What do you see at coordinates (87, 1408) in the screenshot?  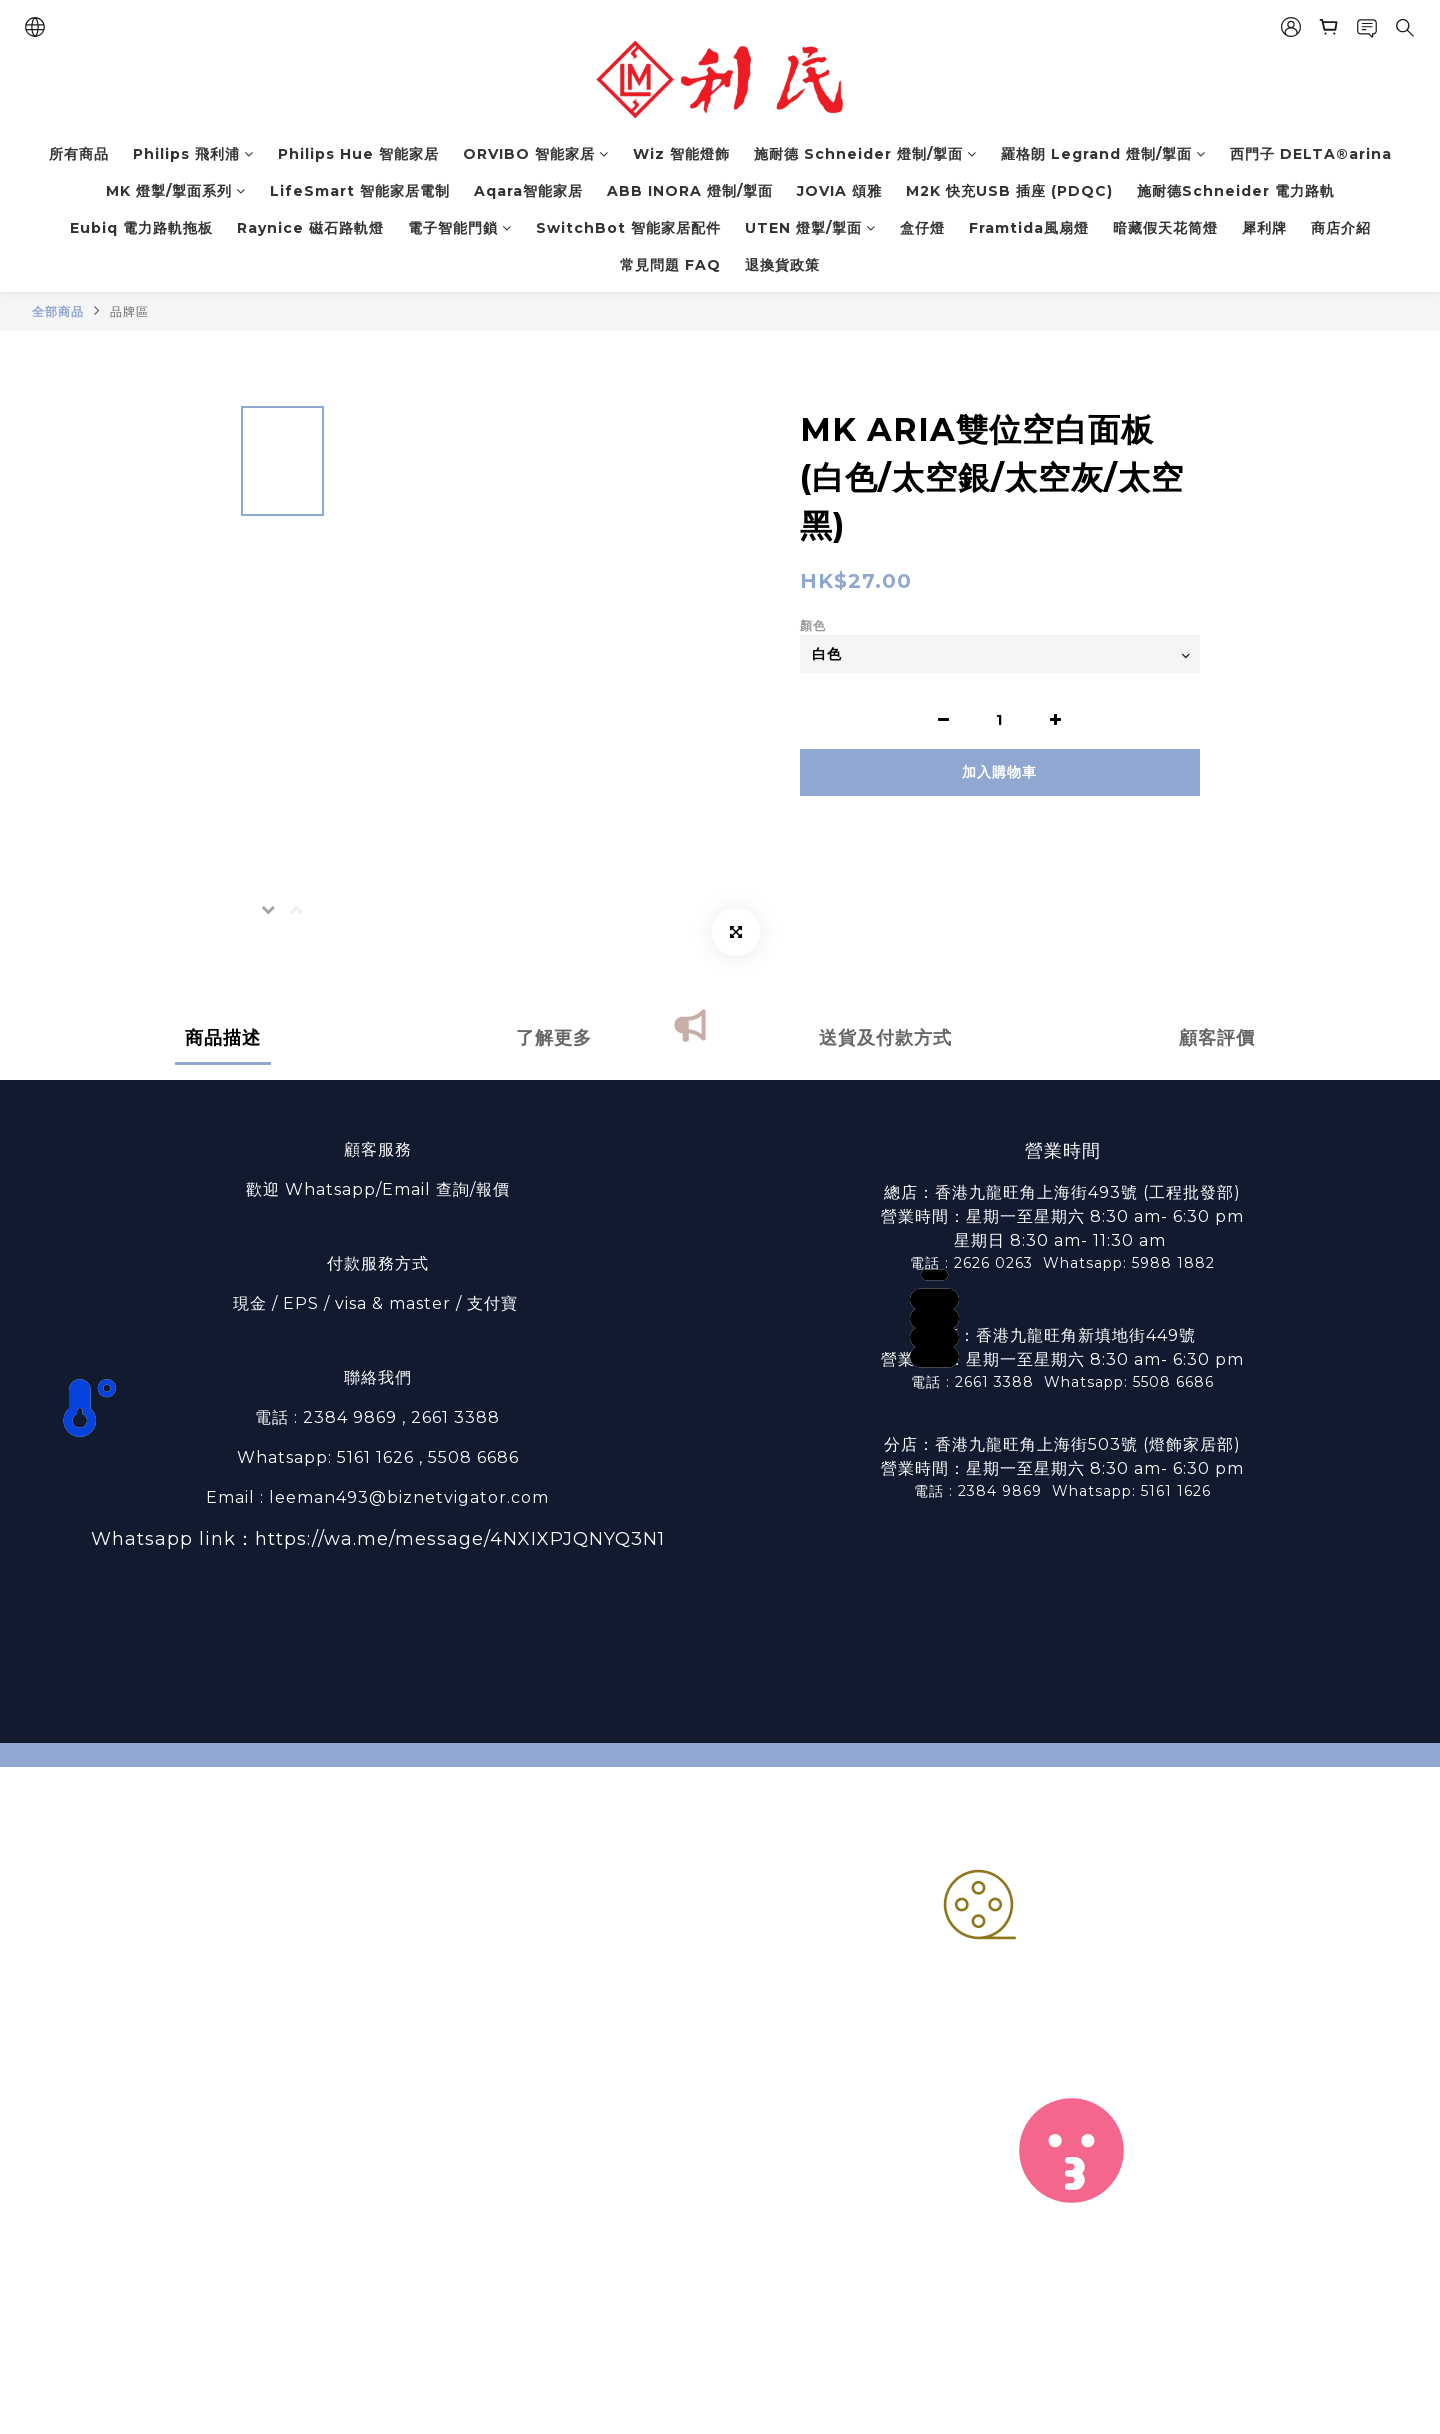 I see `indicates low temperature reading` at bounding box center [87, 1408].